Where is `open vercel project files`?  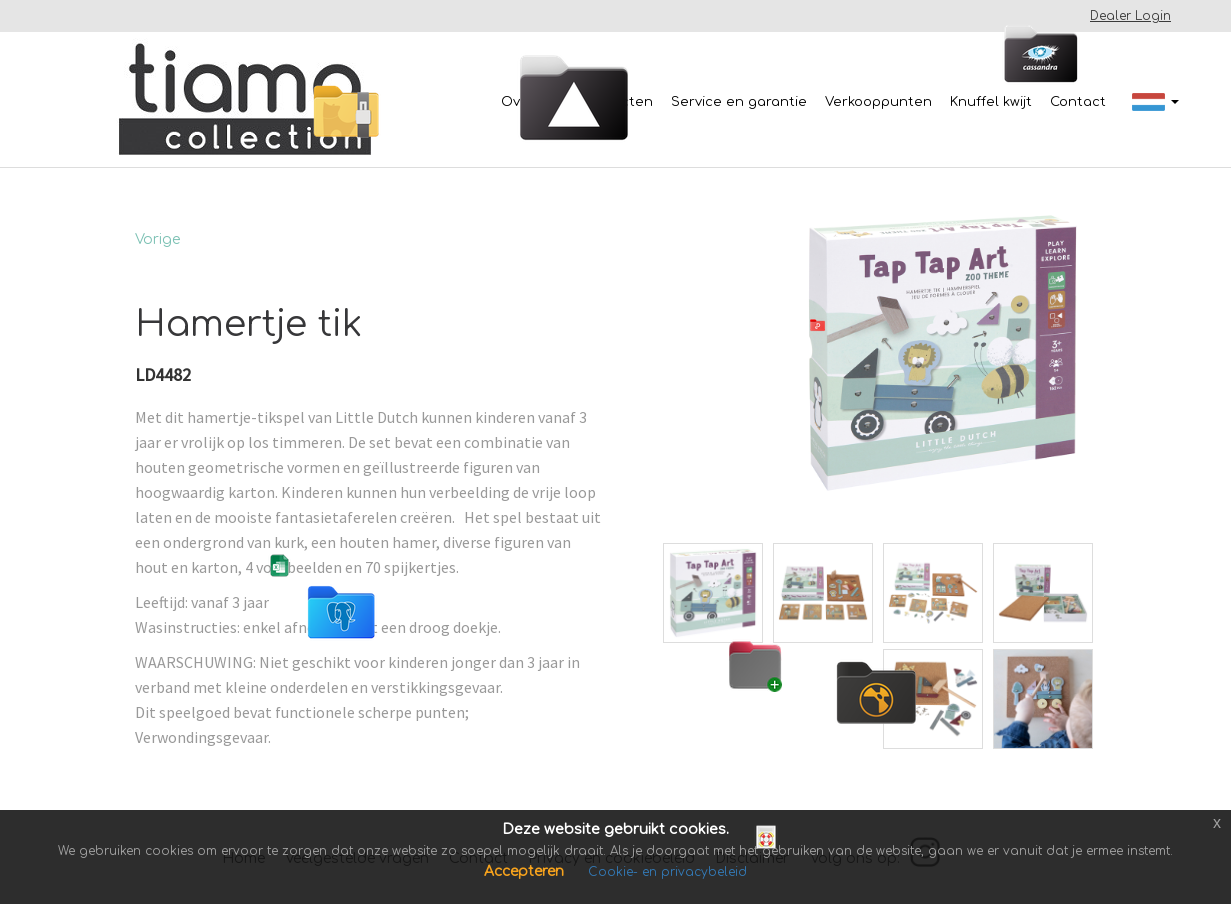 open vercel project files is located at coordinates (573, 100).